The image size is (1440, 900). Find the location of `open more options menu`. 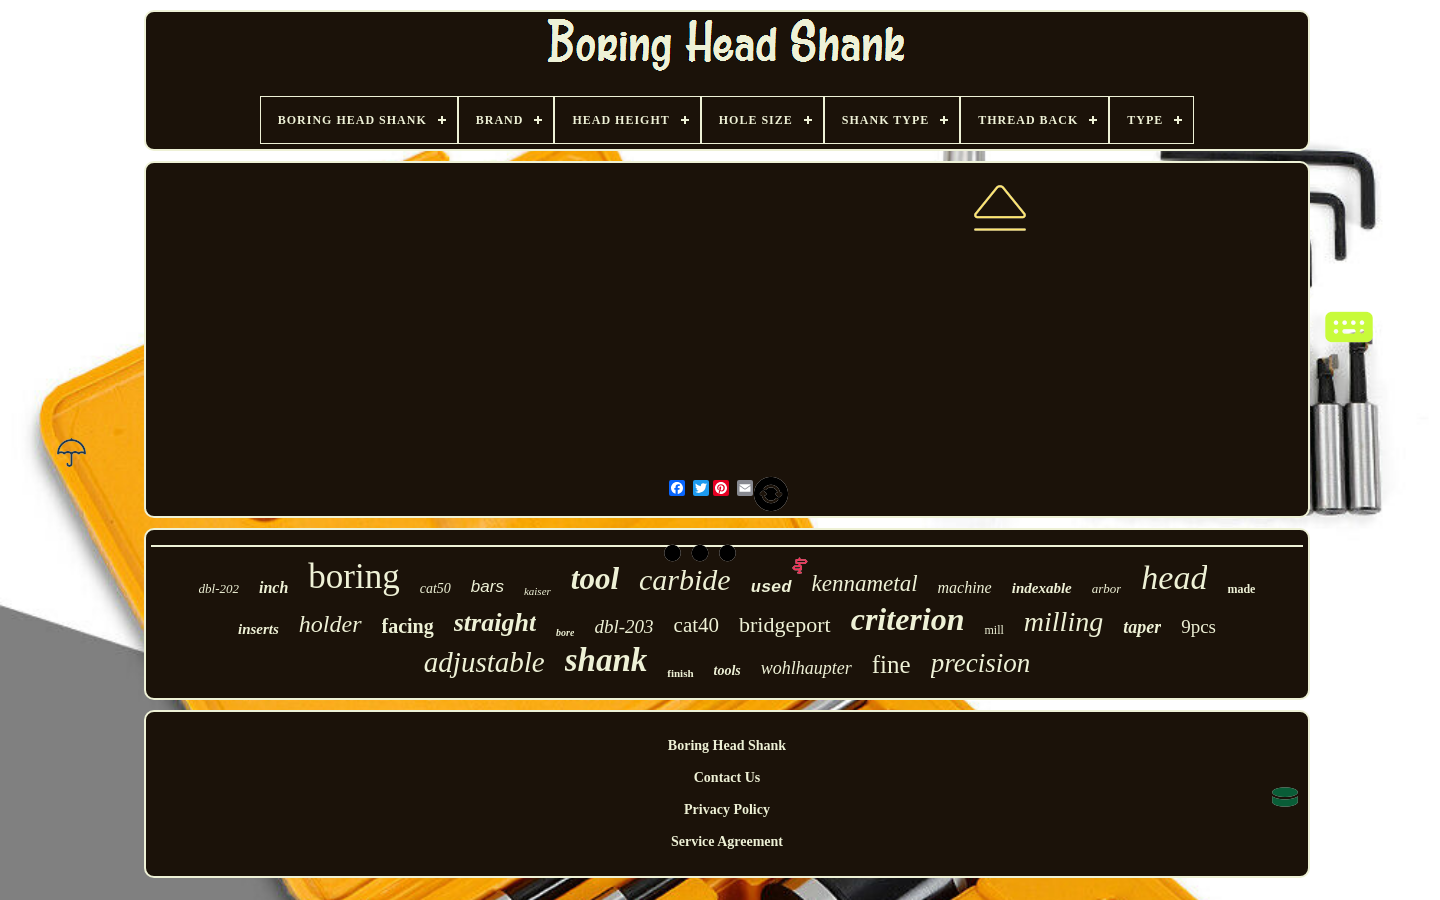

open more options menu is located at coordinates (700, 553).